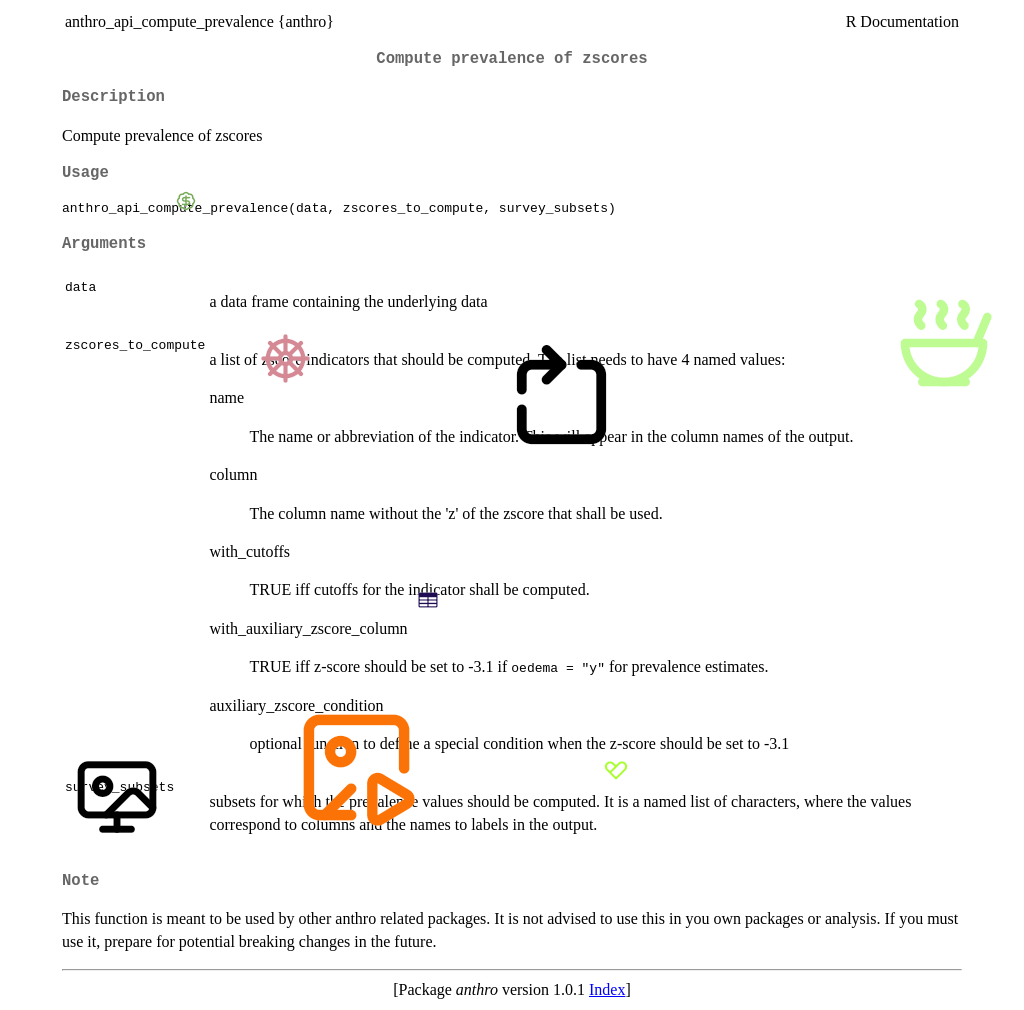 Image resolution: width=1024 pixels, height=1010 pixels. Describe the element at coordinates (428, 600) in the screenshot. I see `view data in table format` at that location.